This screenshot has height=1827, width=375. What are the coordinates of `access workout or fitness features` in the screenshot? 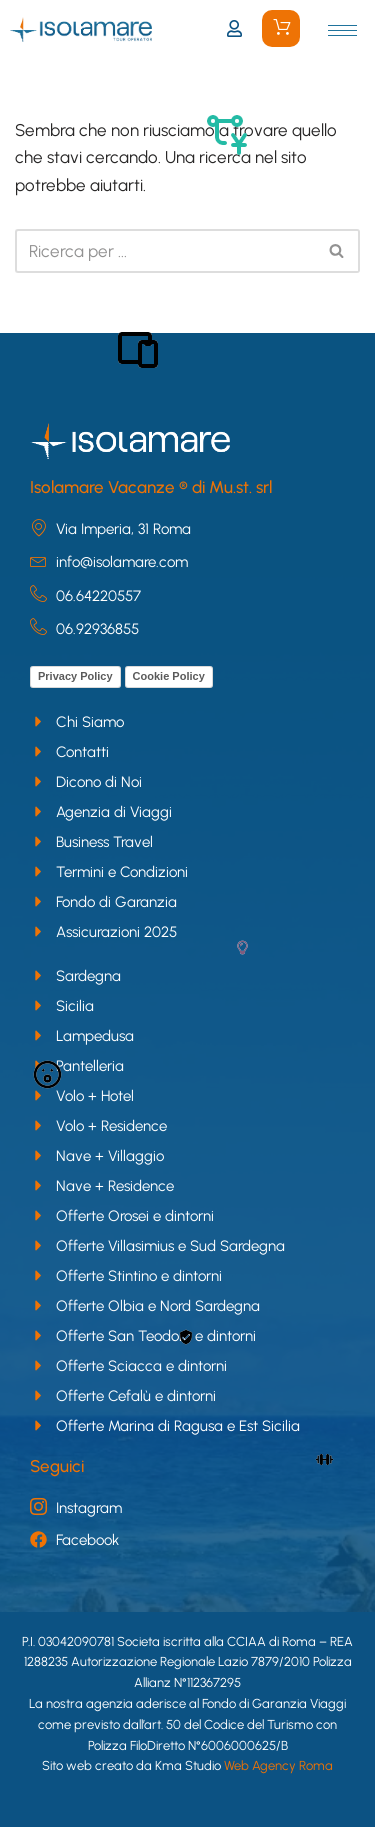 It's located at (324, 1459).